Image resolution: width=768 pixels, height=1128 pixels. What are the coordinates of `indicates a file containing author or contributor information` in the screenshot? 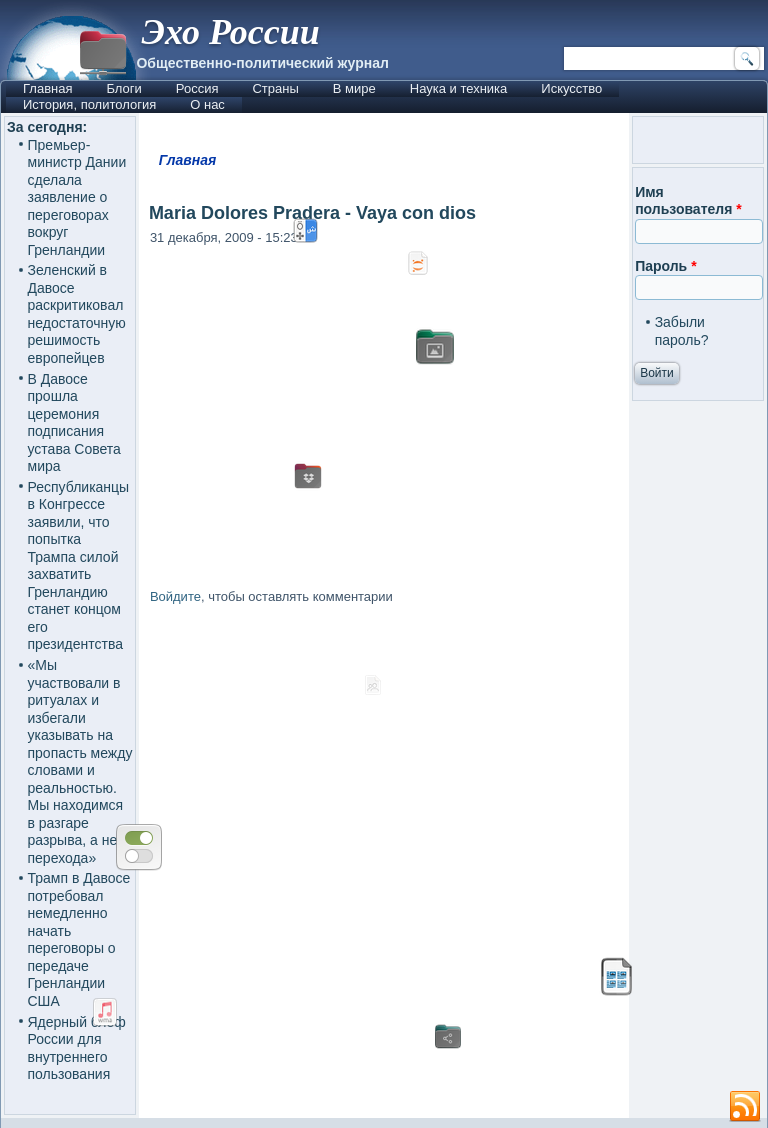 It's located at (373, 685).